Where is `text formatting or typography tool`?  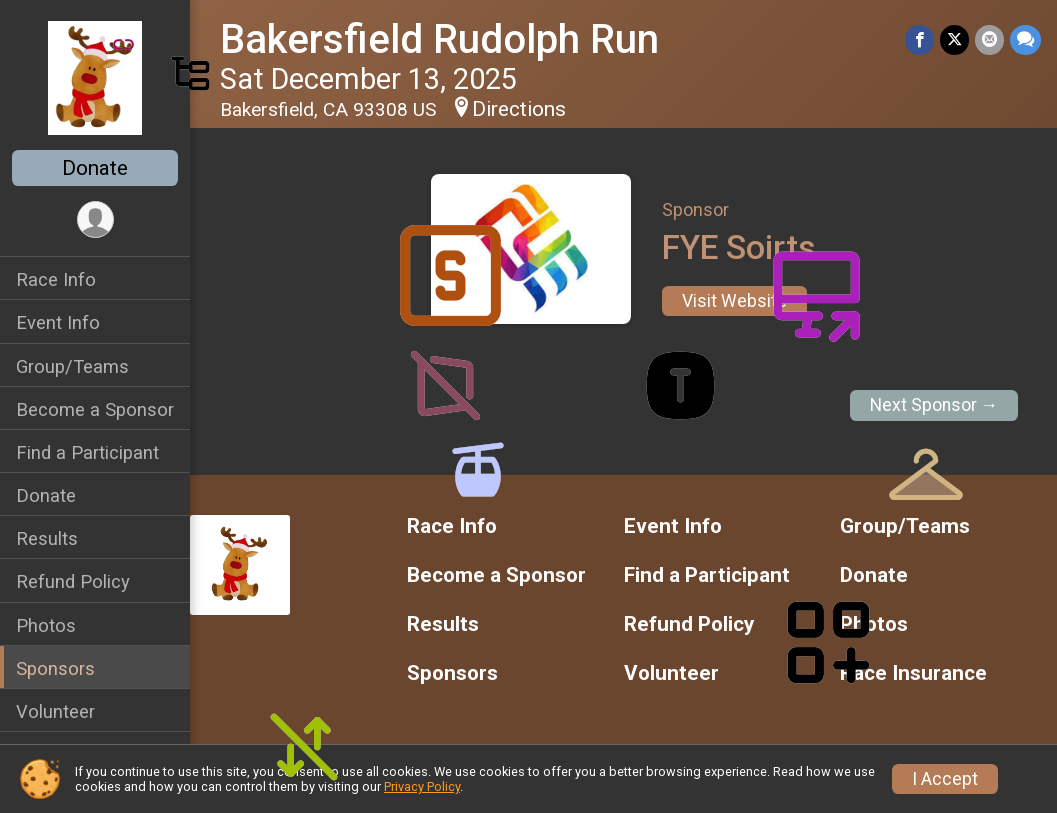
text formatting or typography tool is located at coordinates (680, 385).